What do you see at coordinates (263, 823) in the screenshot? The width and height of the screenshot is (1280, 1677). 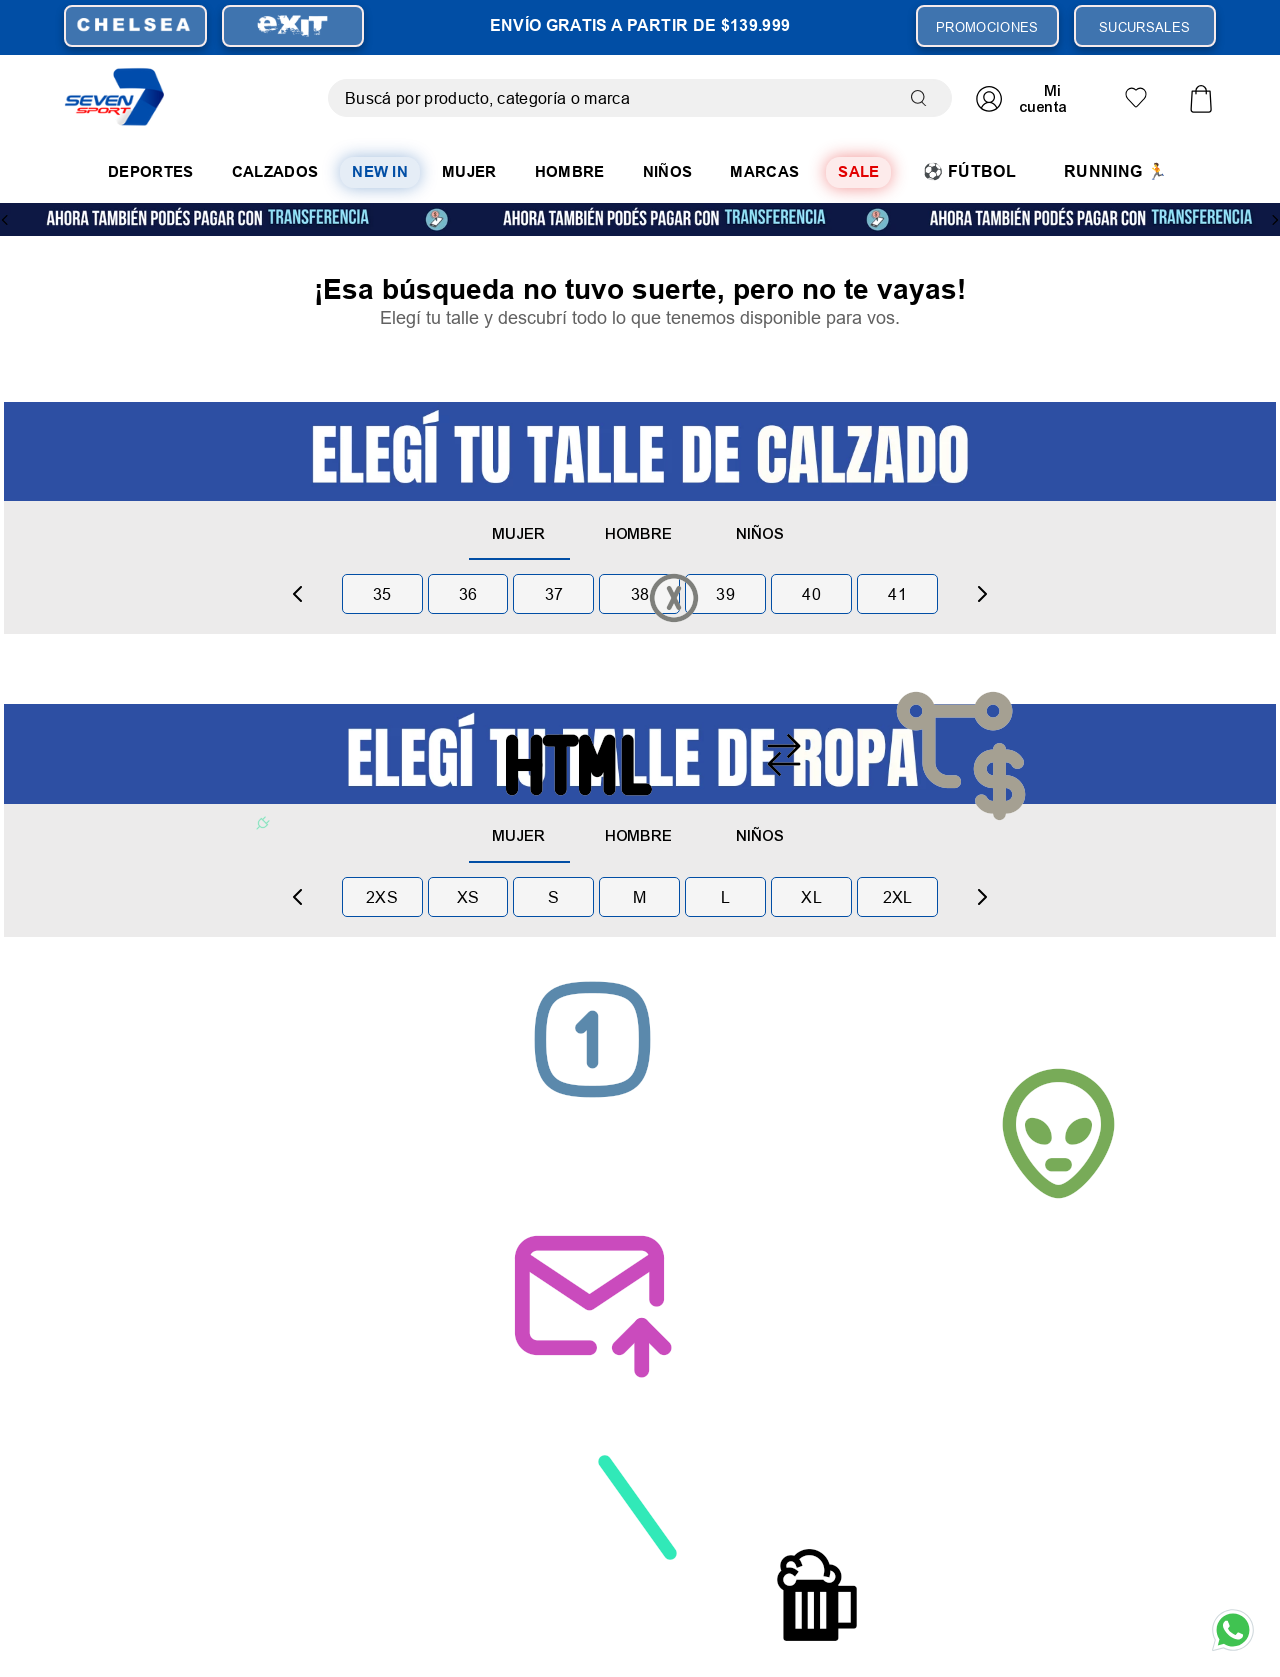 I see `connect to power source` at bounding box center [263, 823].